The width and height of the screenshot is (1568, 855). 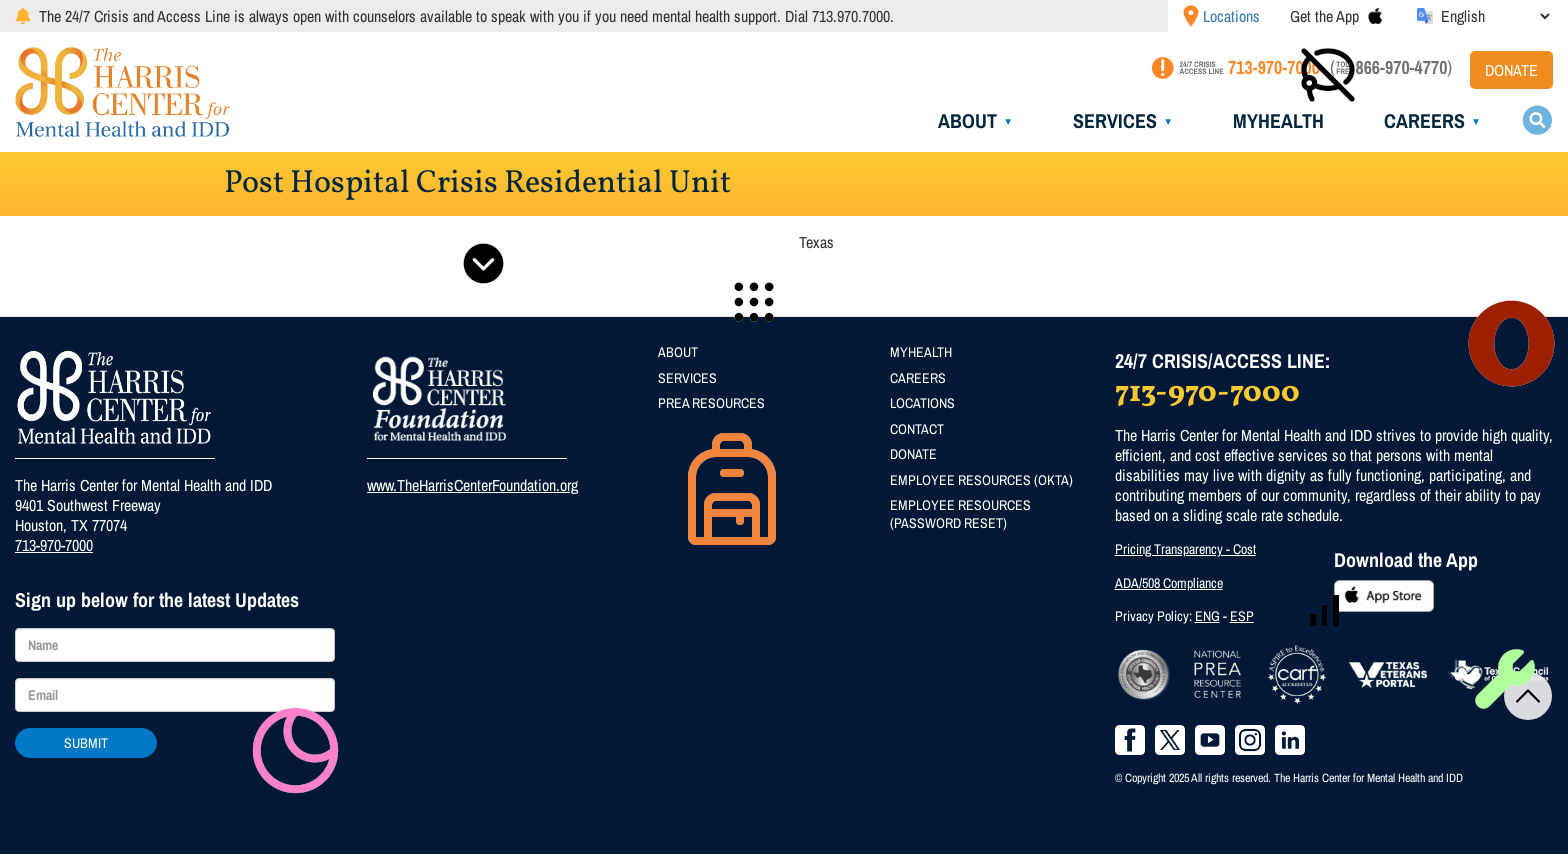 What do you see at coordinates (1328, 75) in the screenshot?
I see `disable lasso selection tool` at bounding box center [1328, 75].